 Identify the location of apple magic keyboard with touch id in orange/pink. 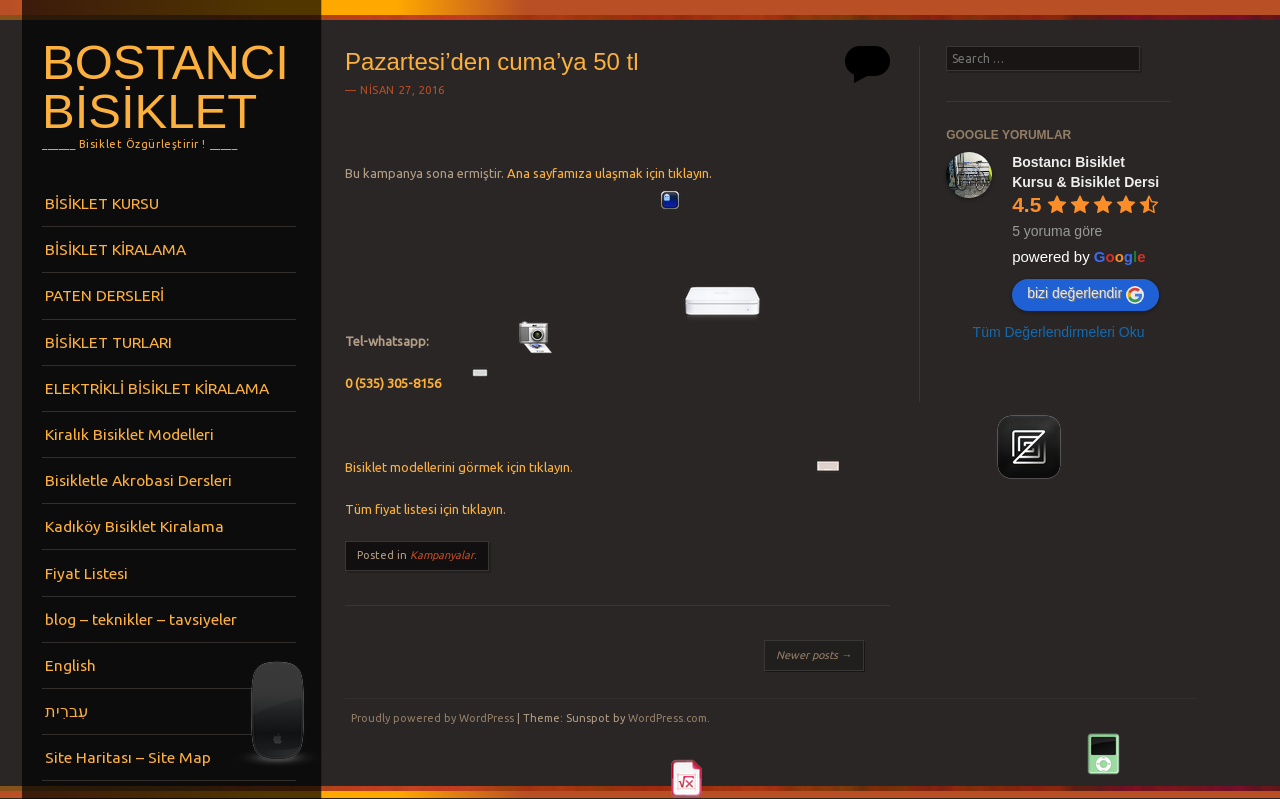
(828, 466).